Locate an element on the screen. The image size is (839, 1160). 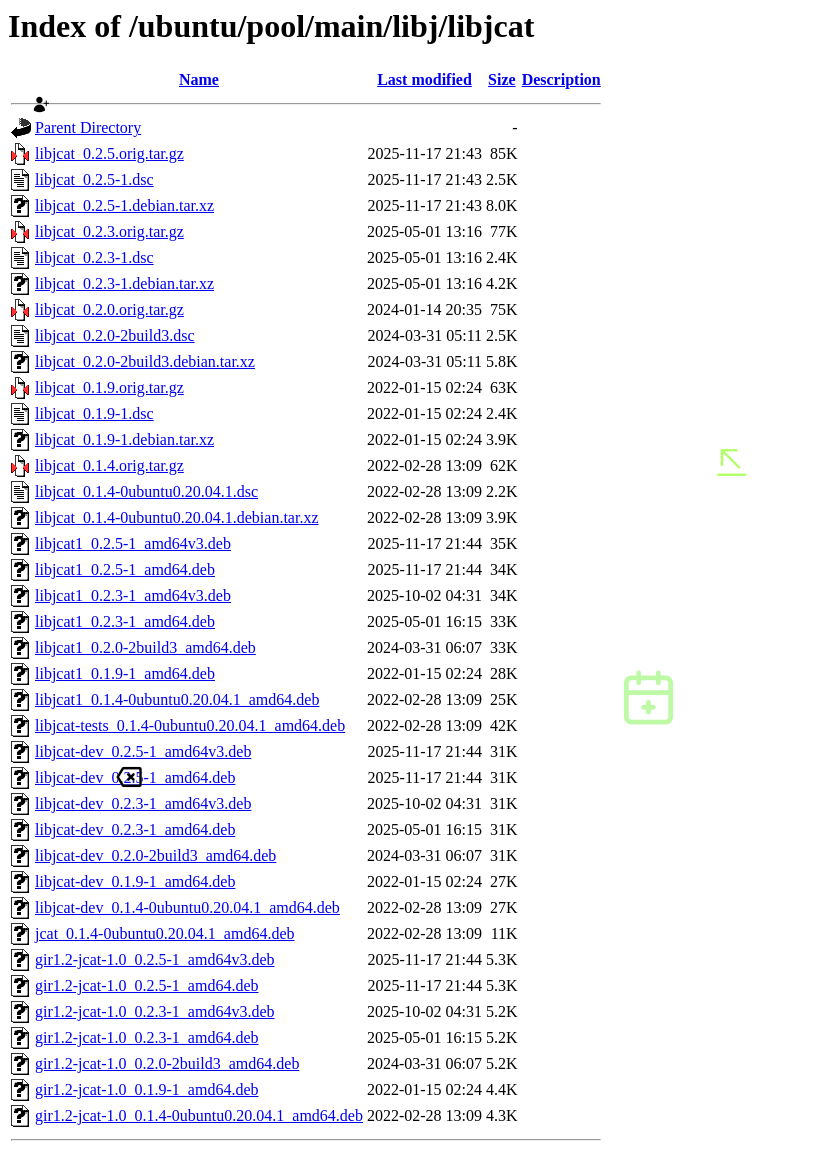
add a new user or contact is located at coordinates (41, 104).